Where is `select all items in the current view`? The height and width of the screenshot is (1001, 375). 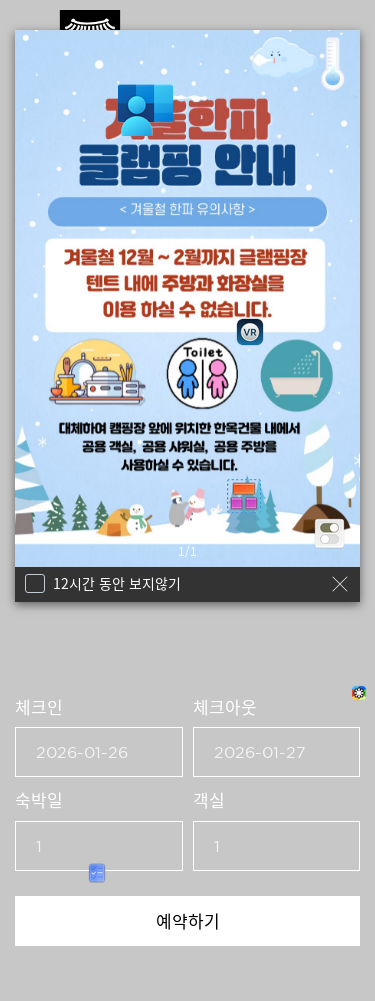
select all items in the current view is located at coordinates (244, 496).